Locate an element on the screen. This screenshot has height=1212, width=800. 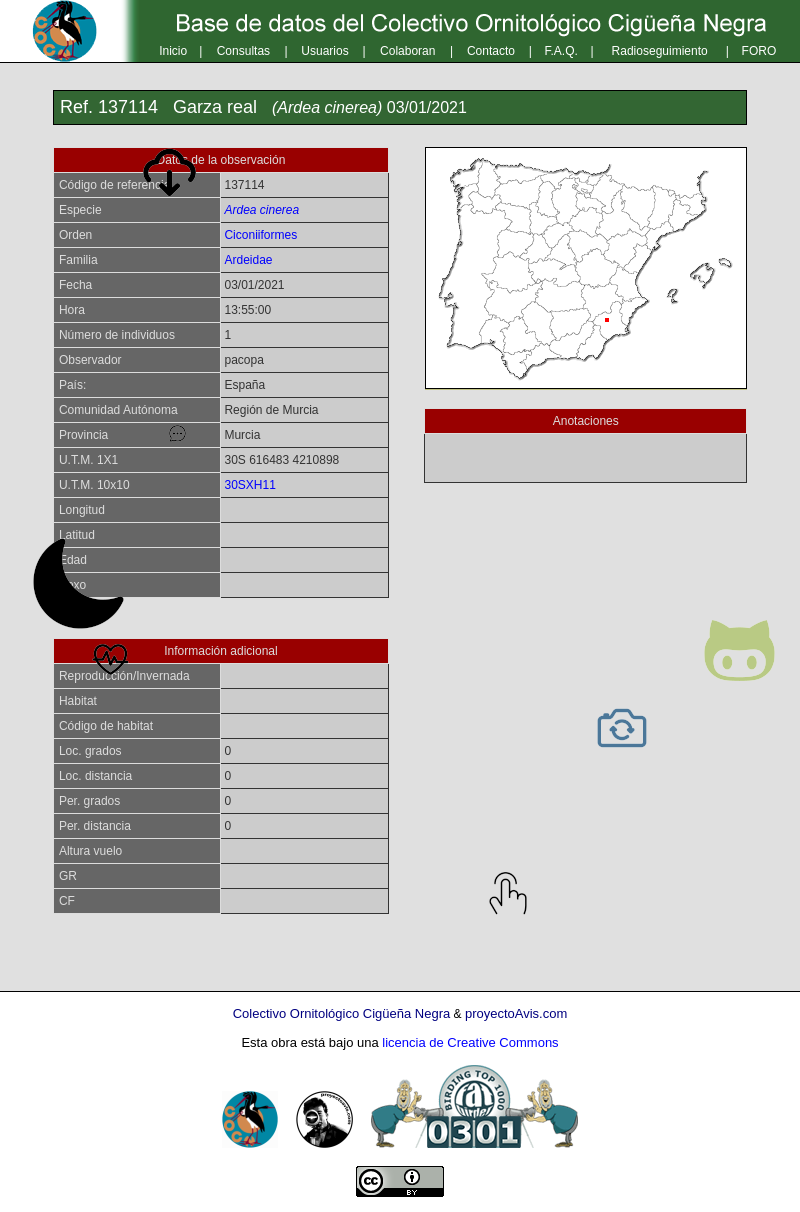
view GitHub profile or repository is located at coordinates (739, 650).